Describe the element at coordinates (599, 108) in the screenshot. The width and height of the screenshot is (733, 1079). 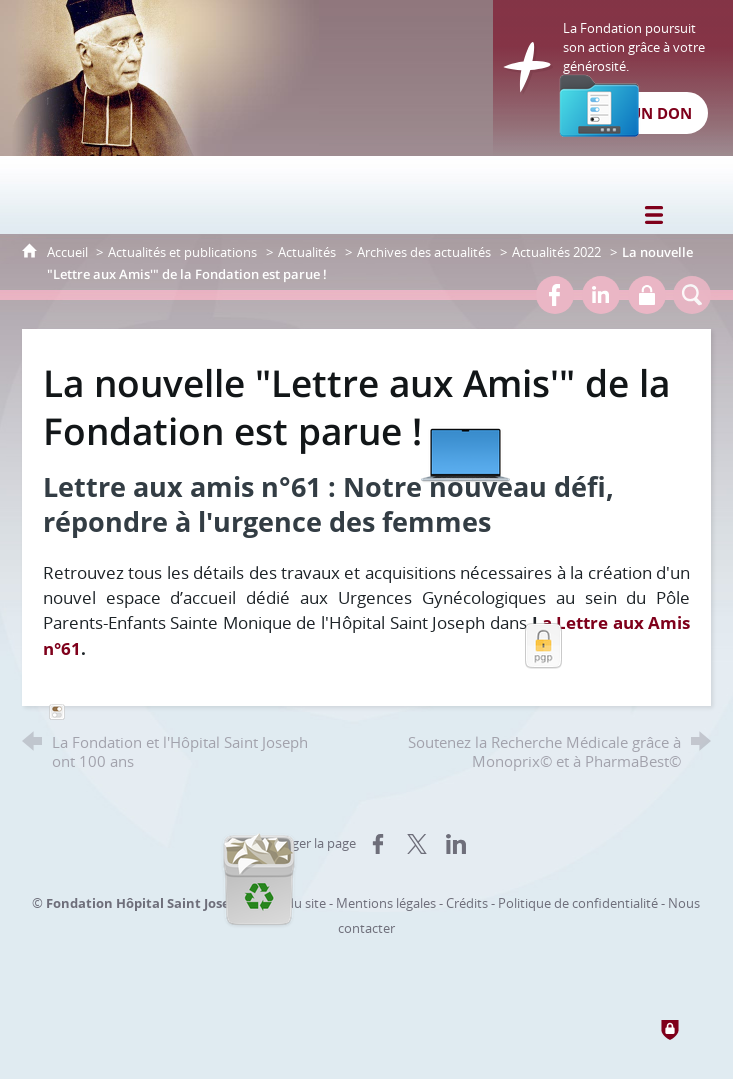
I see `open settings or preferences folder` at that location.